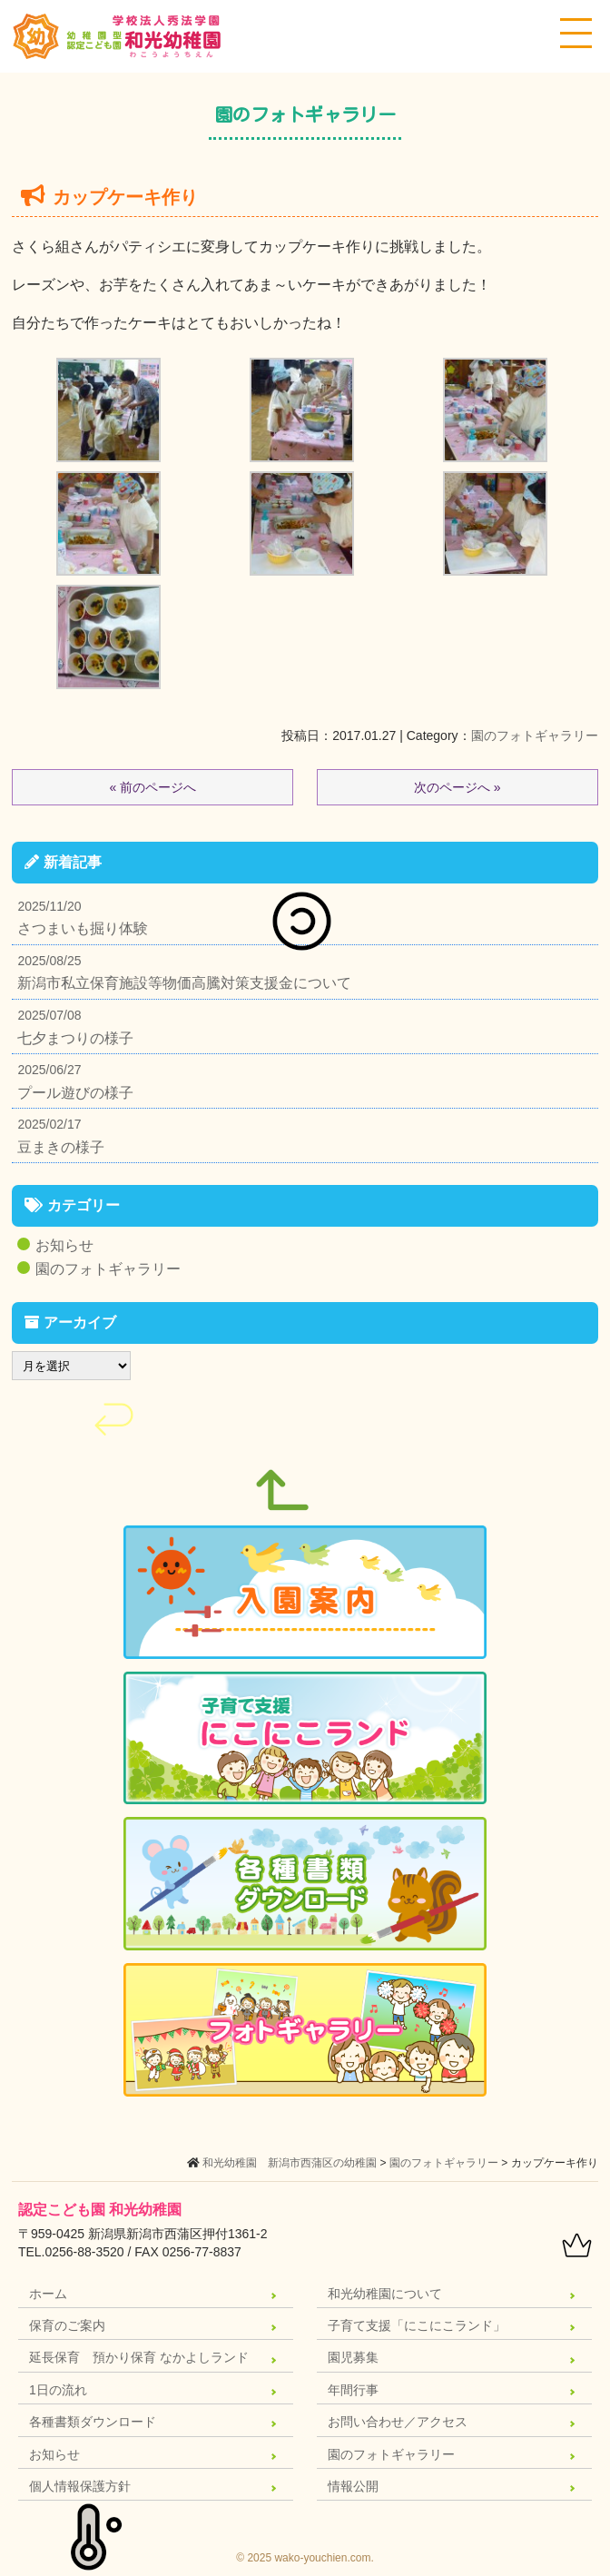 The image size is (610, 2576). I want to click on view current temperature, so click(91, 2537).